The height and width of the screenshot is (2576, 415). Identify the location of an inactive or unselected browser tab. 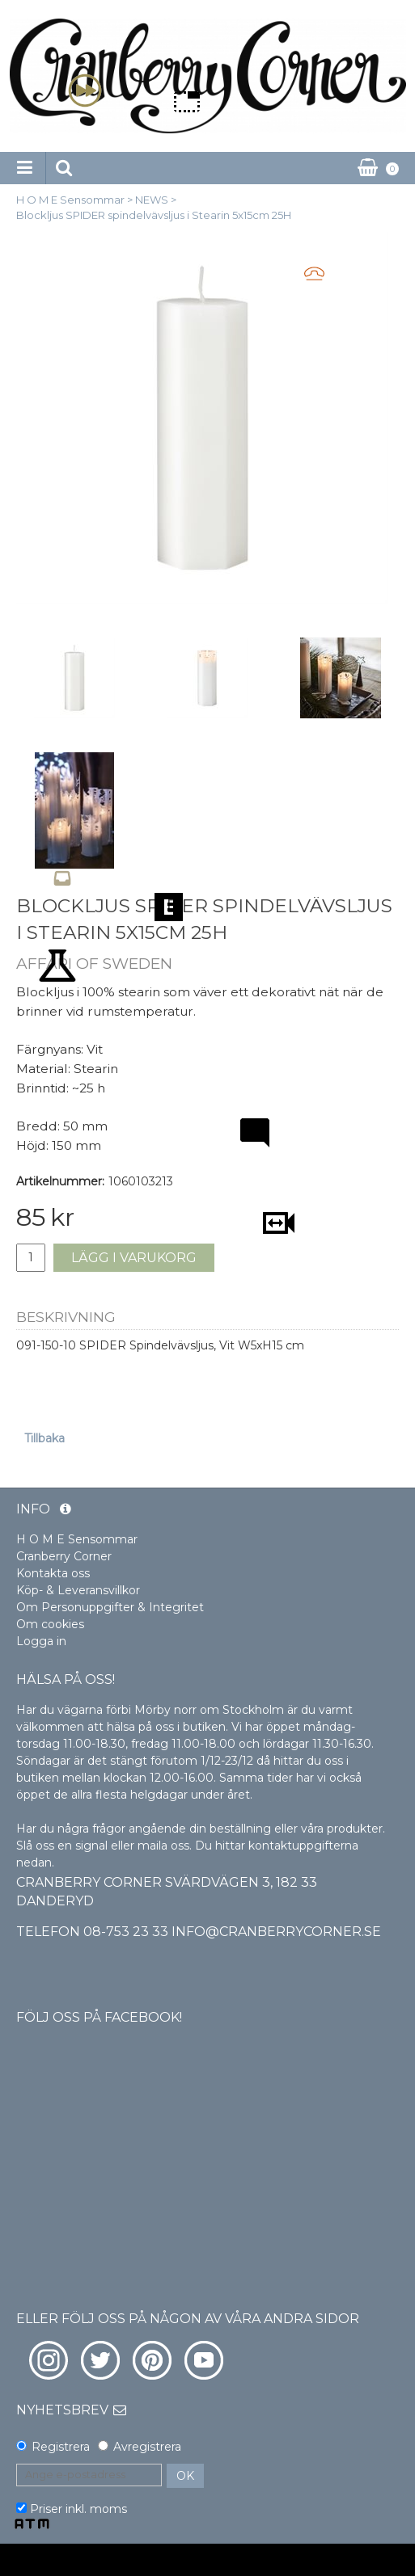
(187, 102).